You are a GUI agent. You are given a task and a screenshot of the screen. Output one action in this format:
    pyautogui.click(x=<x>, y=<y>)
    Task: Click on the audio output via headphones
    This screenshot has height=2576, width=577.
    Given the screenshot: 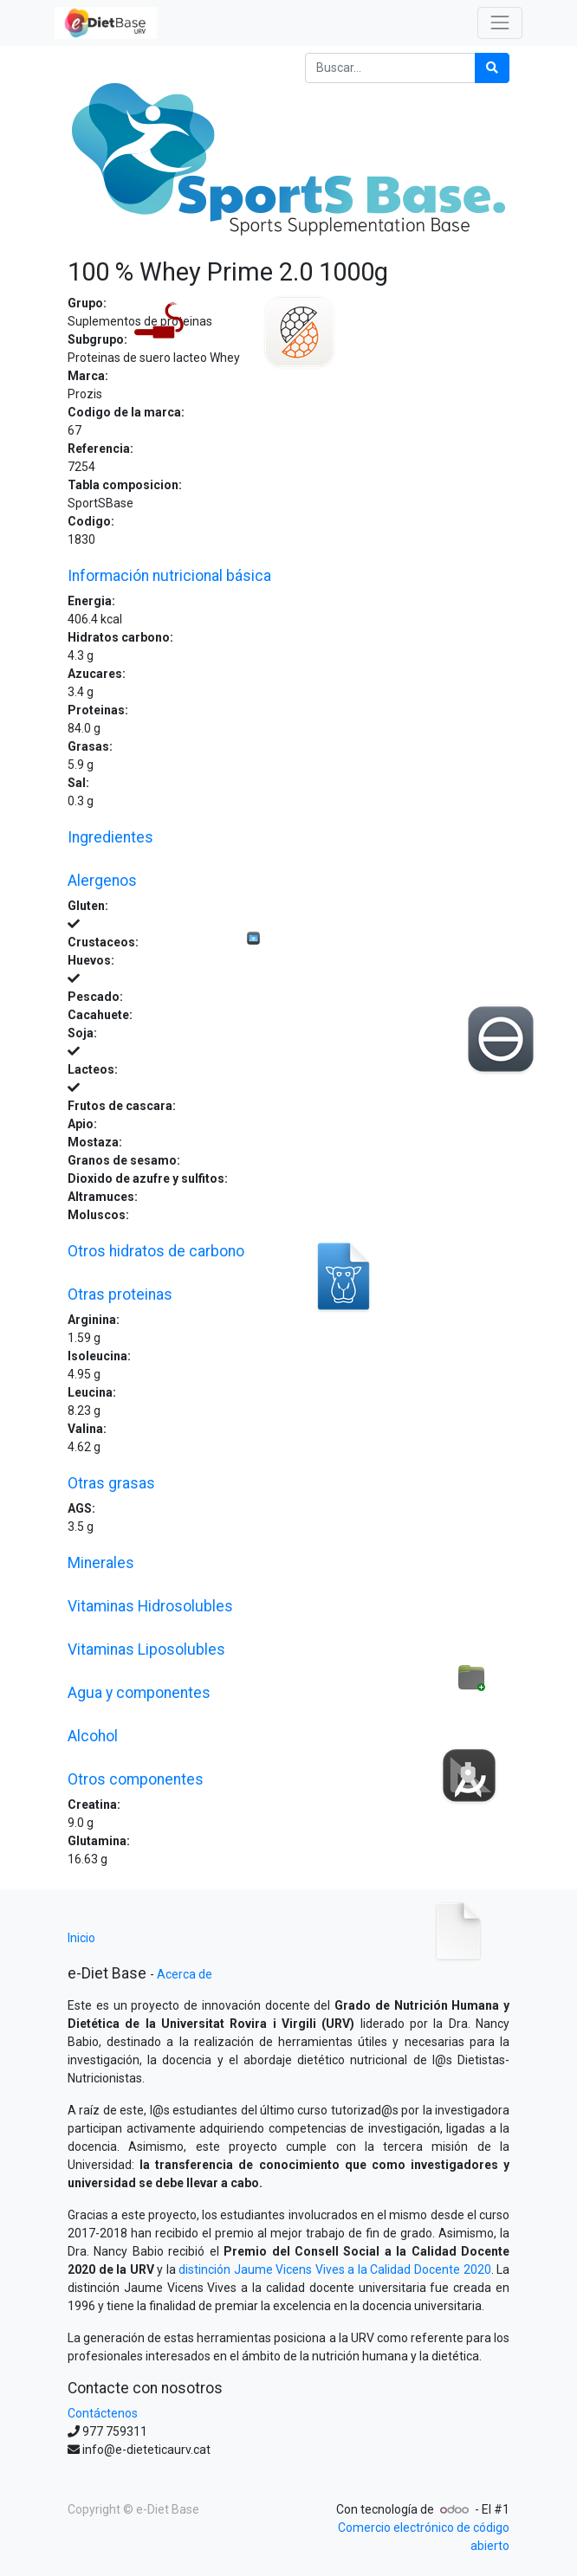 What is the action you would take?
    pyautogui.click(x=159, y=326)
    